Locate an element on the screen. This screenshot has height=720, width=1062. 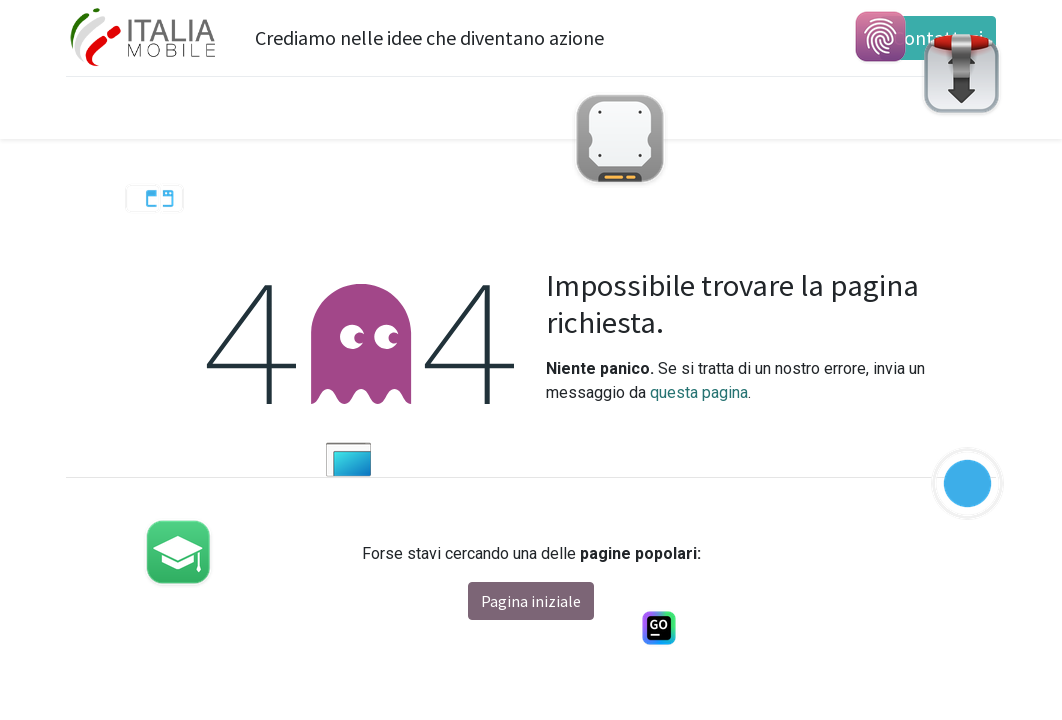
indicates an active process or task in progress is located at coordinates (967, 483).